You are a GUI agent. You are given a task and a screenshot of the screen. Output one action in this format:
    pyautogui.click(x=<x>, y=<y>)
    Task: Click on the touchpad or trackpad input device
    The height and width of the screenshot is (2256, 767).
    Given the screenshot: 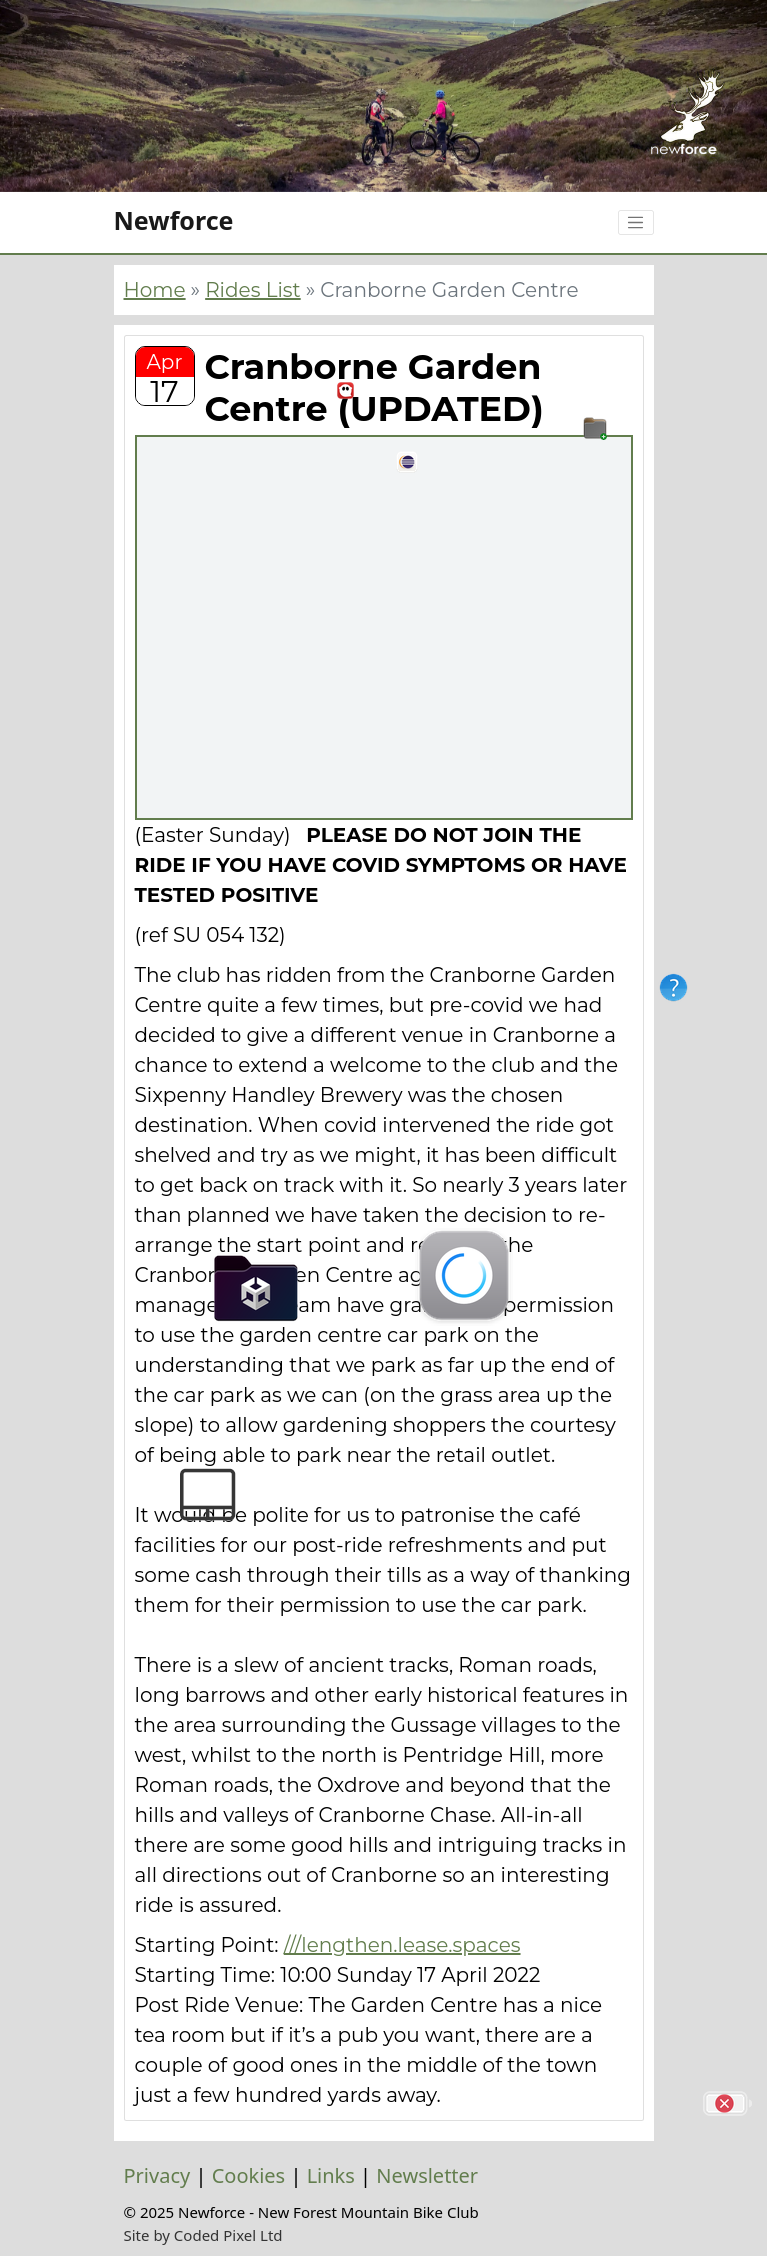 What is the action you would take?
    pyautogui.click(x=209, y=1494)
    